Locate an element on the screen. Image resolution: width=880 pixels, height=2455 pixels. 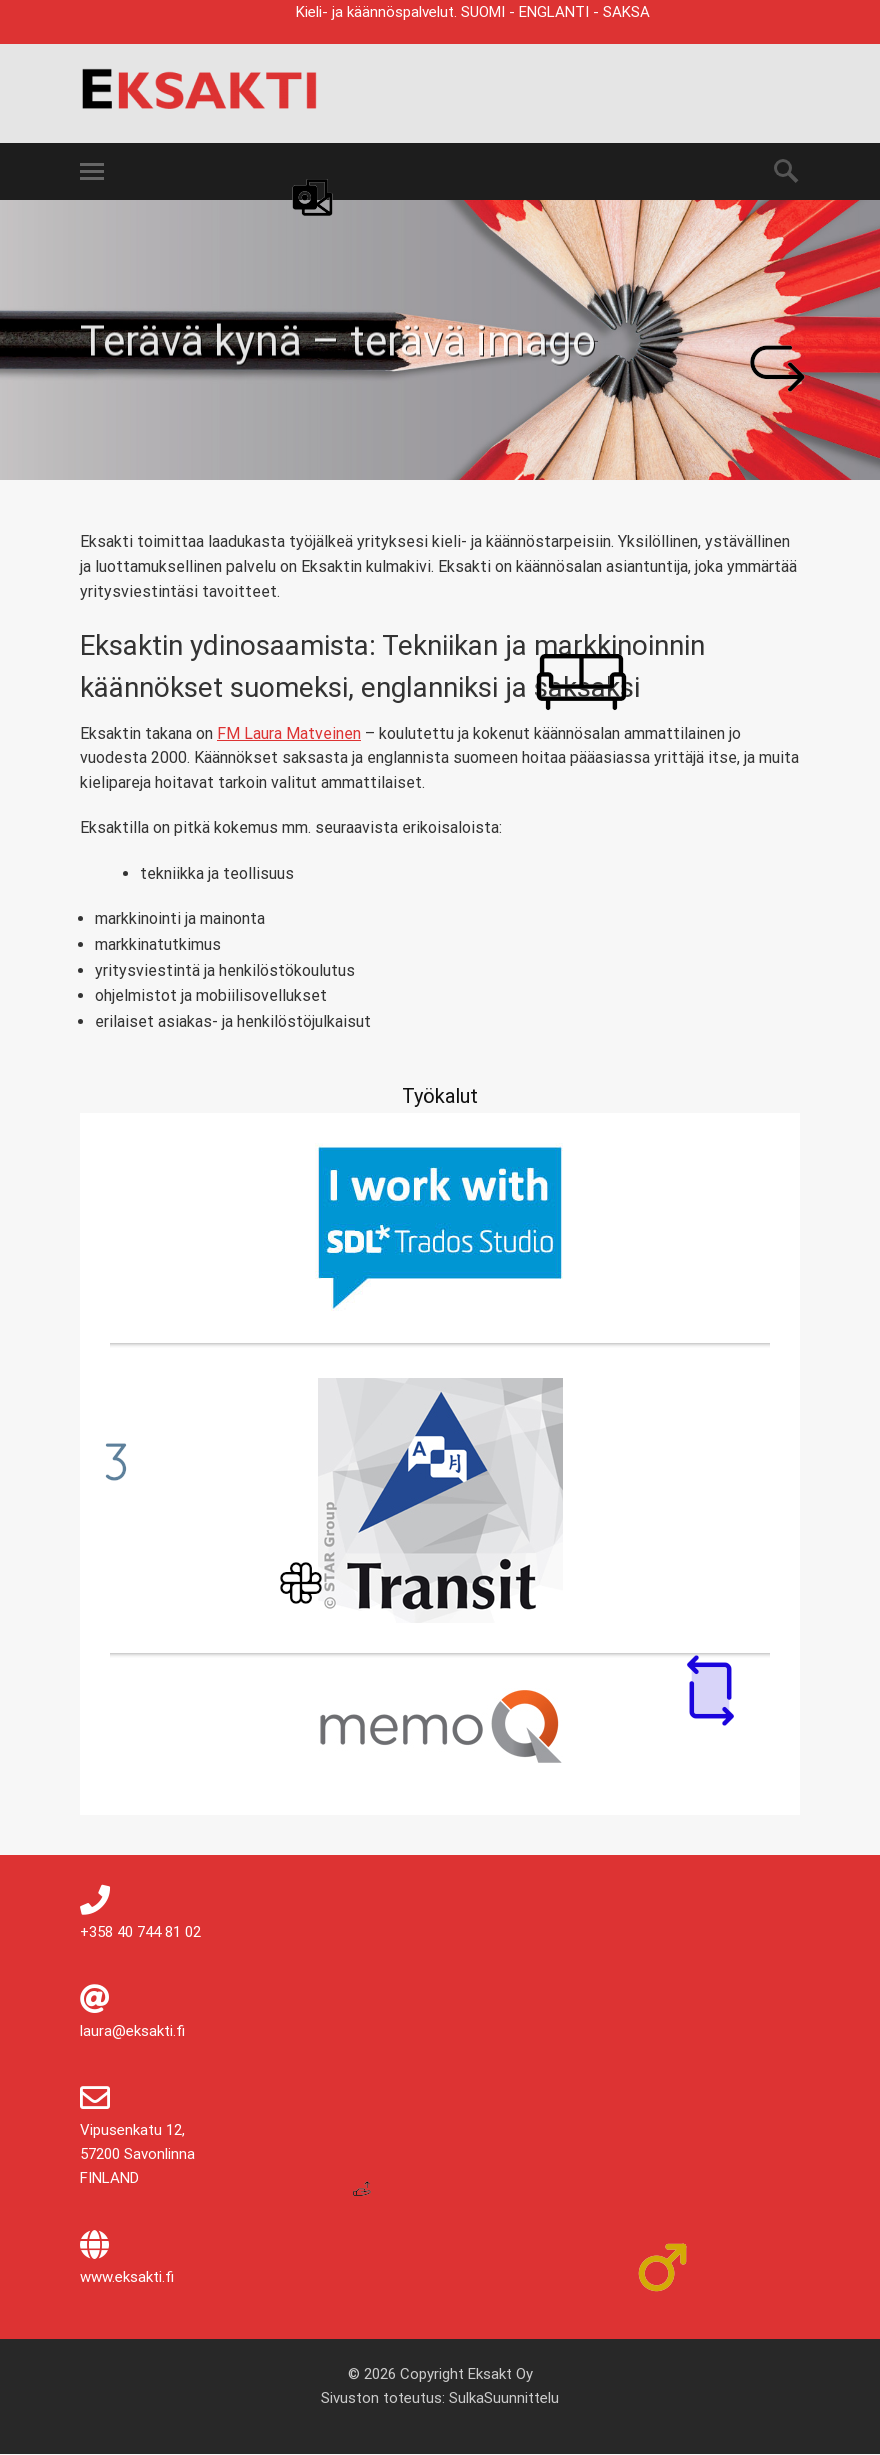
open Microsoft Outlook email app is located at coordinates (312, 197).